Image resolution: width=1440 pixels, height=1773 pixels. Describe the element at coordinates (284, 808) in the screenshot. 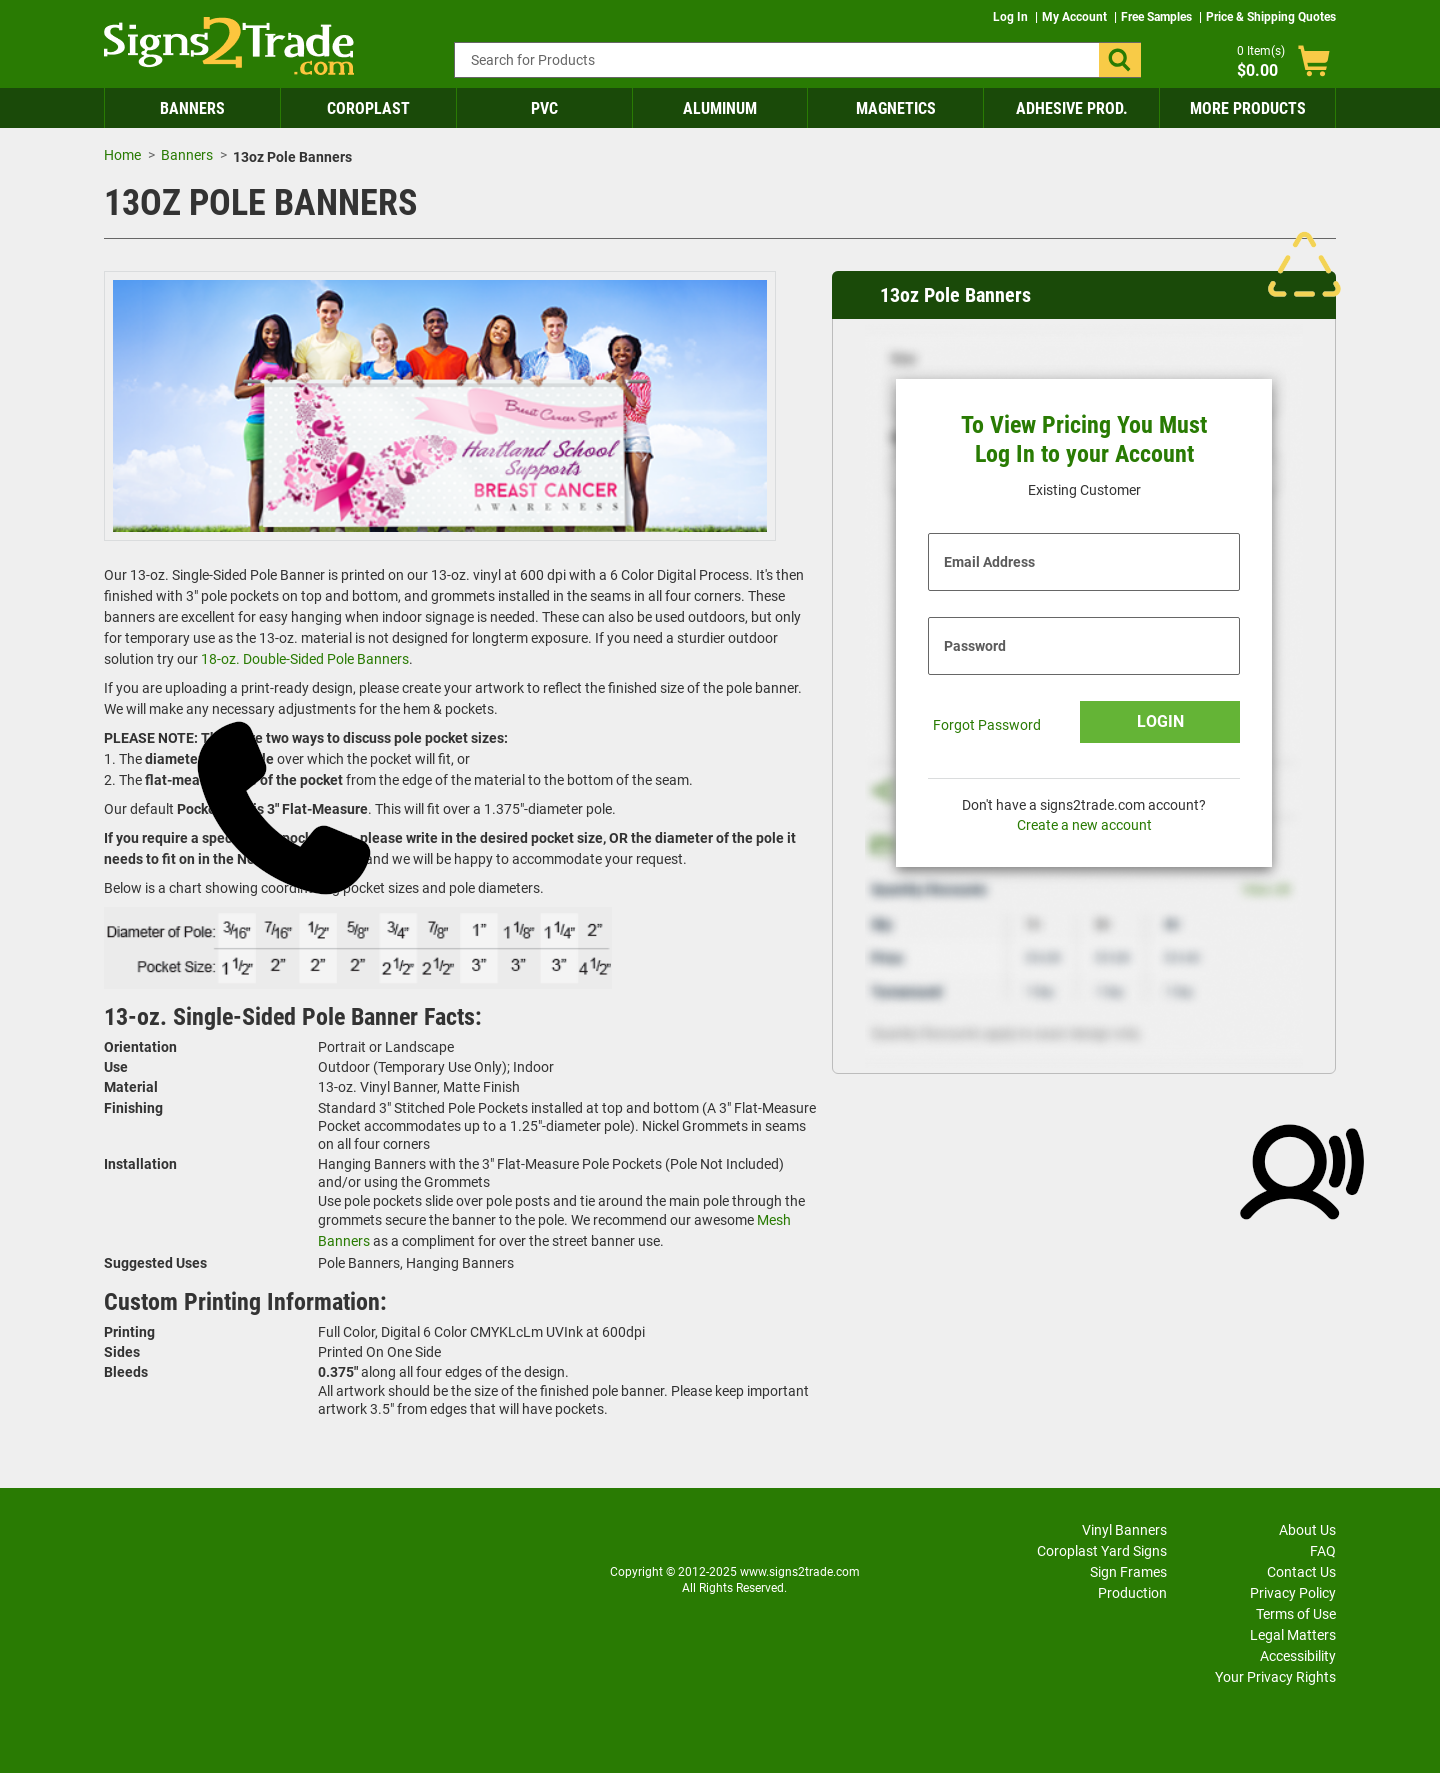

I see `make a phone call` at that location.